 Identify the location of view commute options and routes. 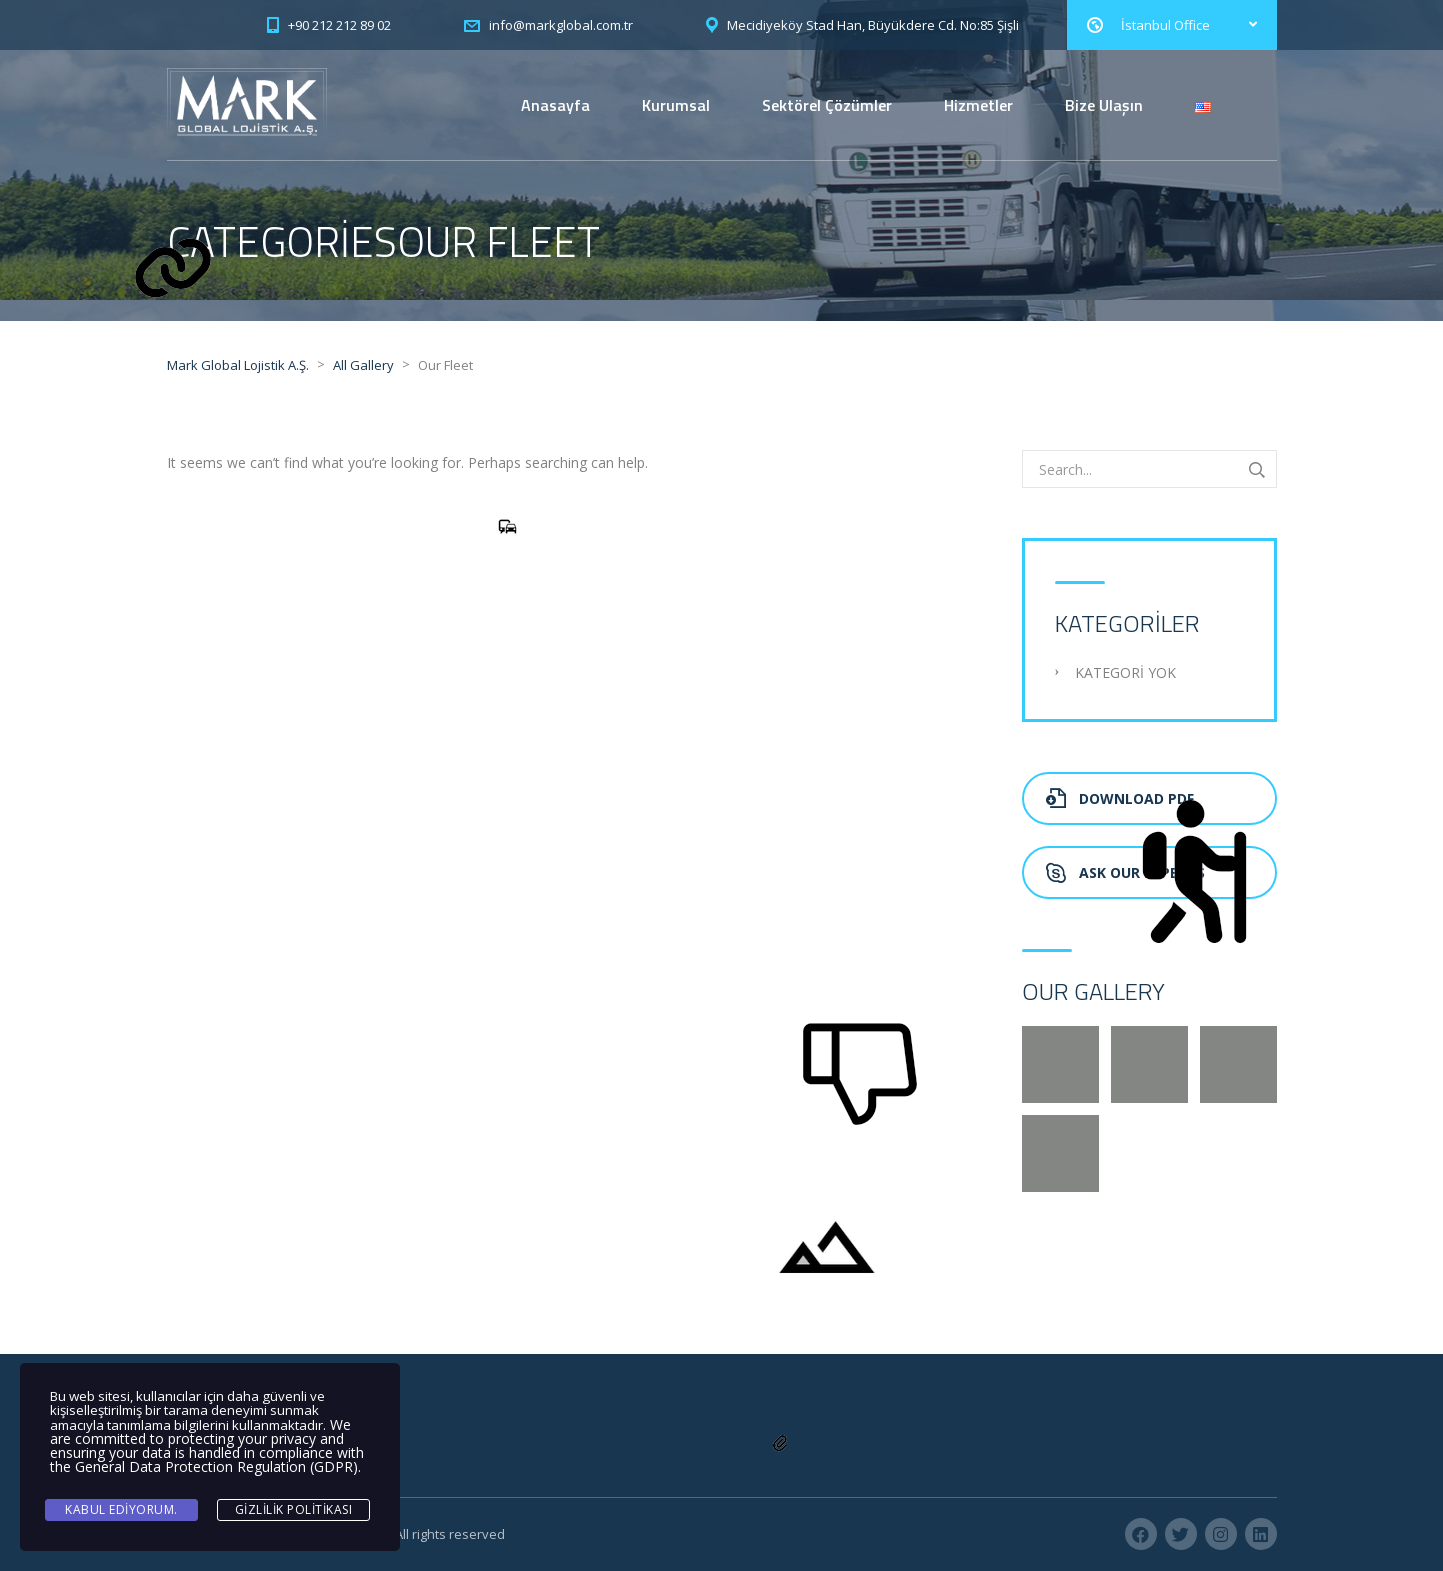
(507, 526).